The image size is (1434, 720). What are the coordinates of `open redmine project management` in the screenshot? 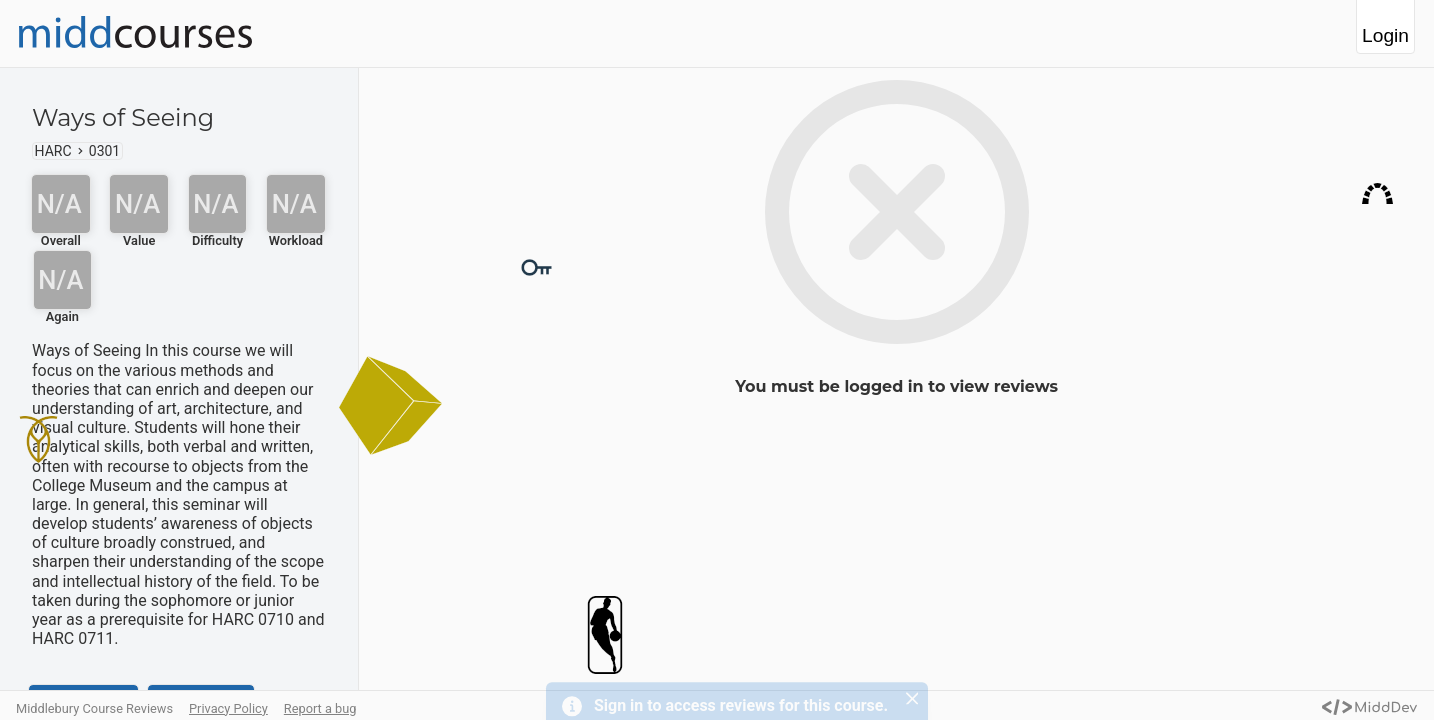 It's located at (1377, 193).